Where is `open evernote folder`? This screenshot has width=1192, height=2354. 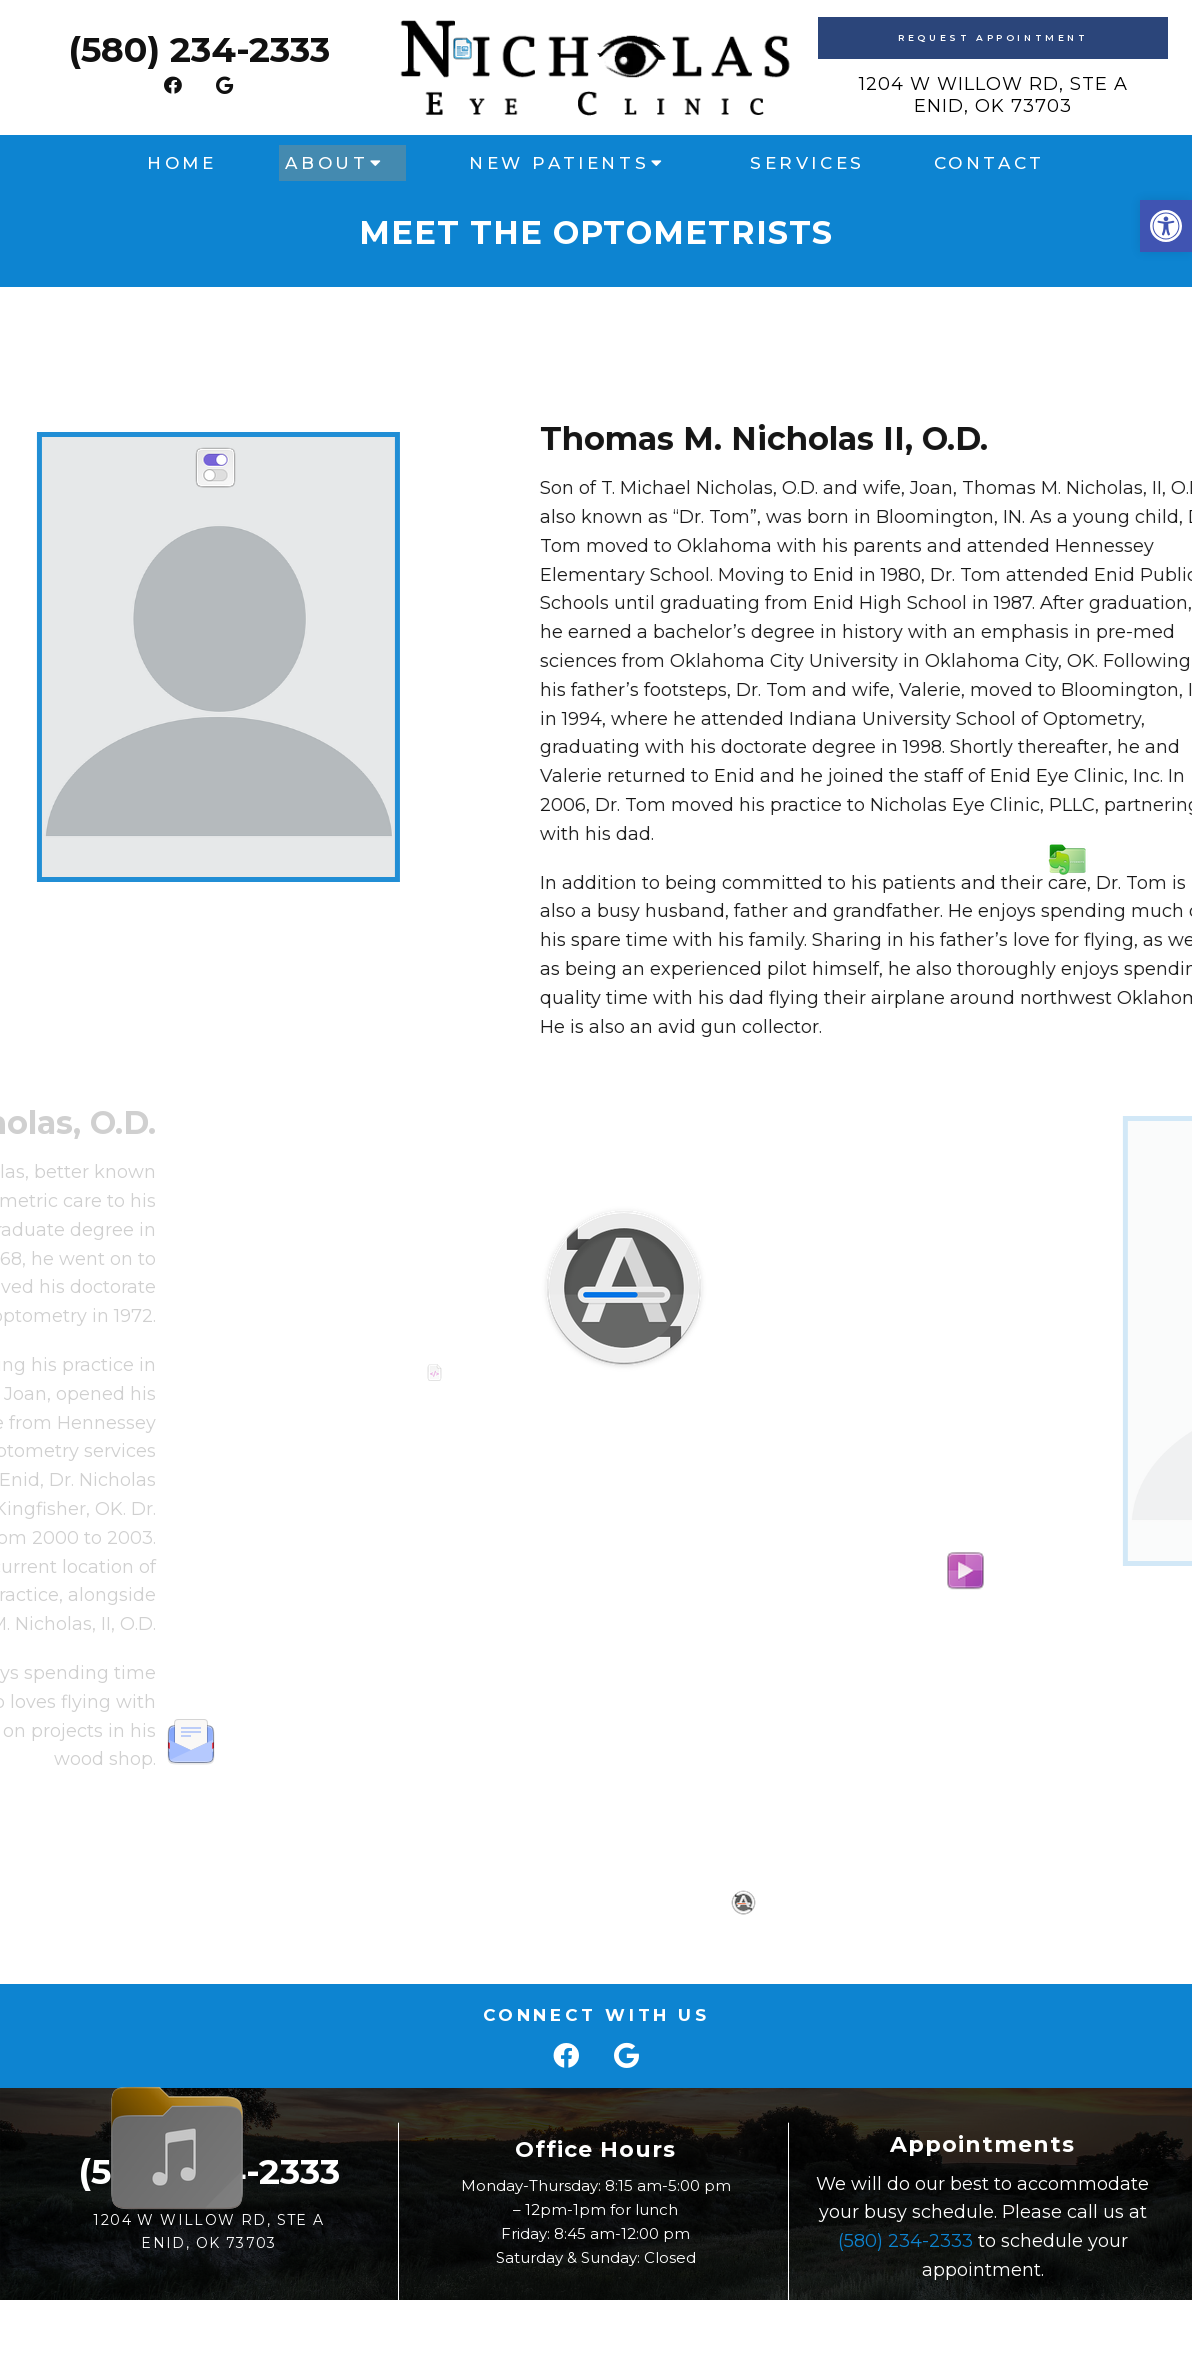 open evernote folder is located at coordinates (1067, 859).